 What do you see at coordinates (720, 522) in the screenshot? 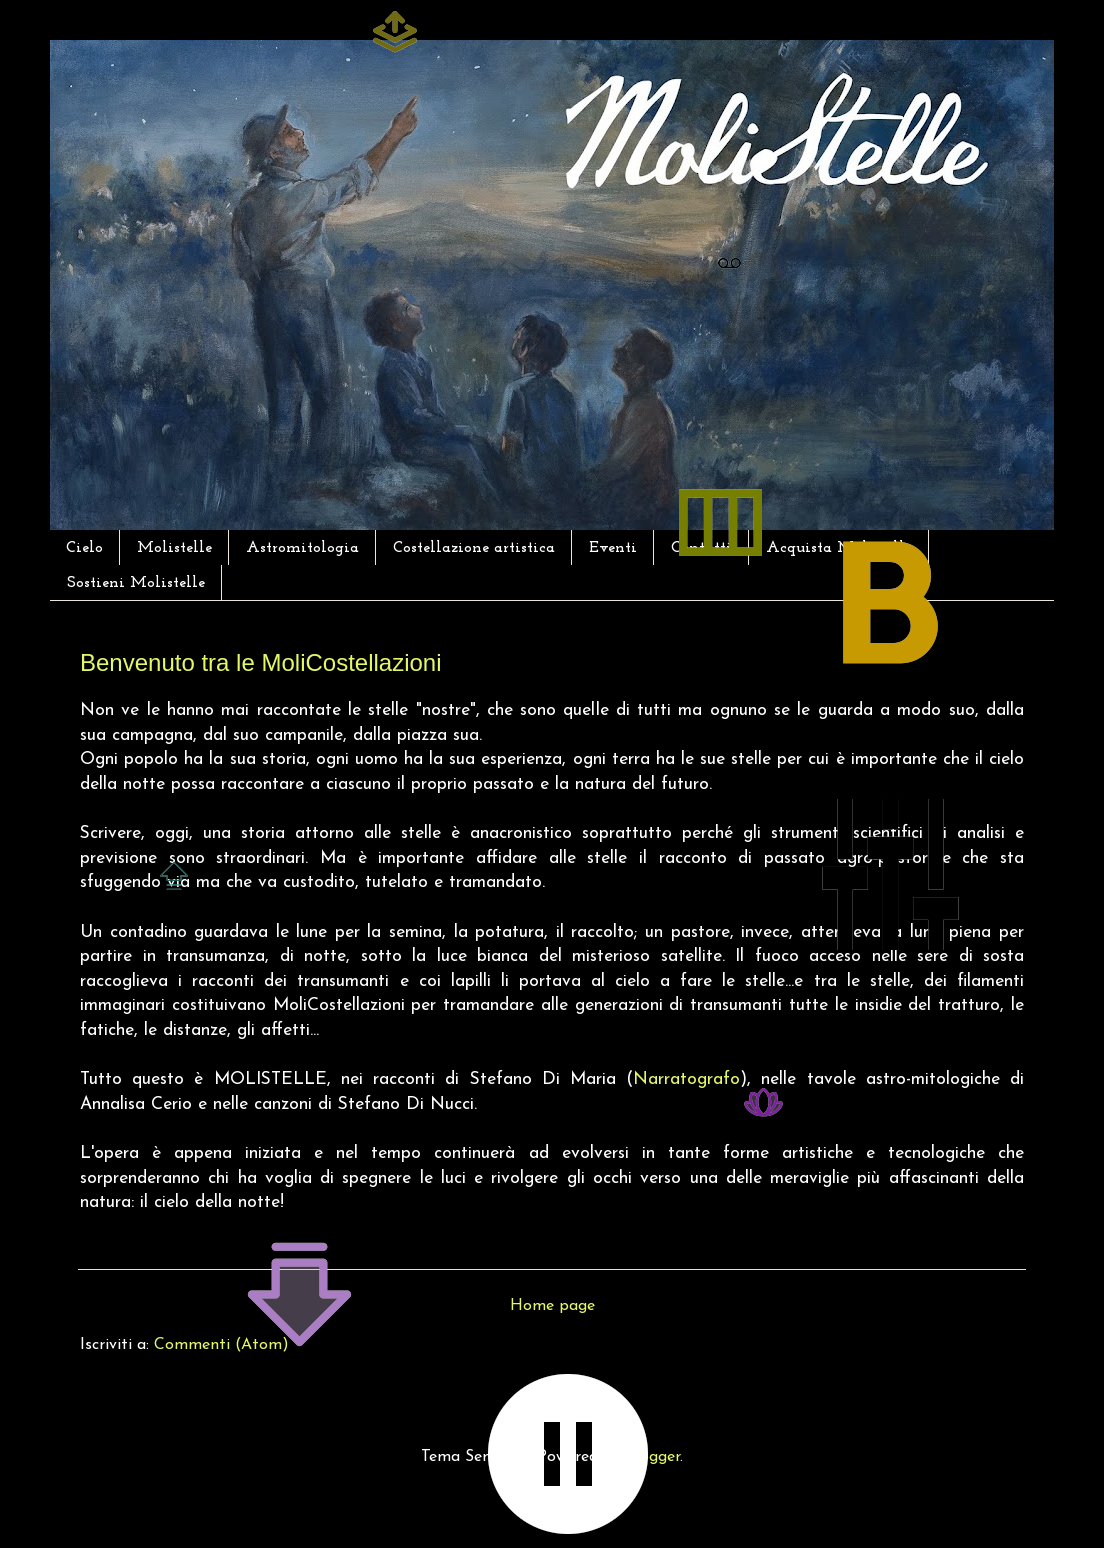
I see `switch to column view layout` at bounding box center [720, 522].